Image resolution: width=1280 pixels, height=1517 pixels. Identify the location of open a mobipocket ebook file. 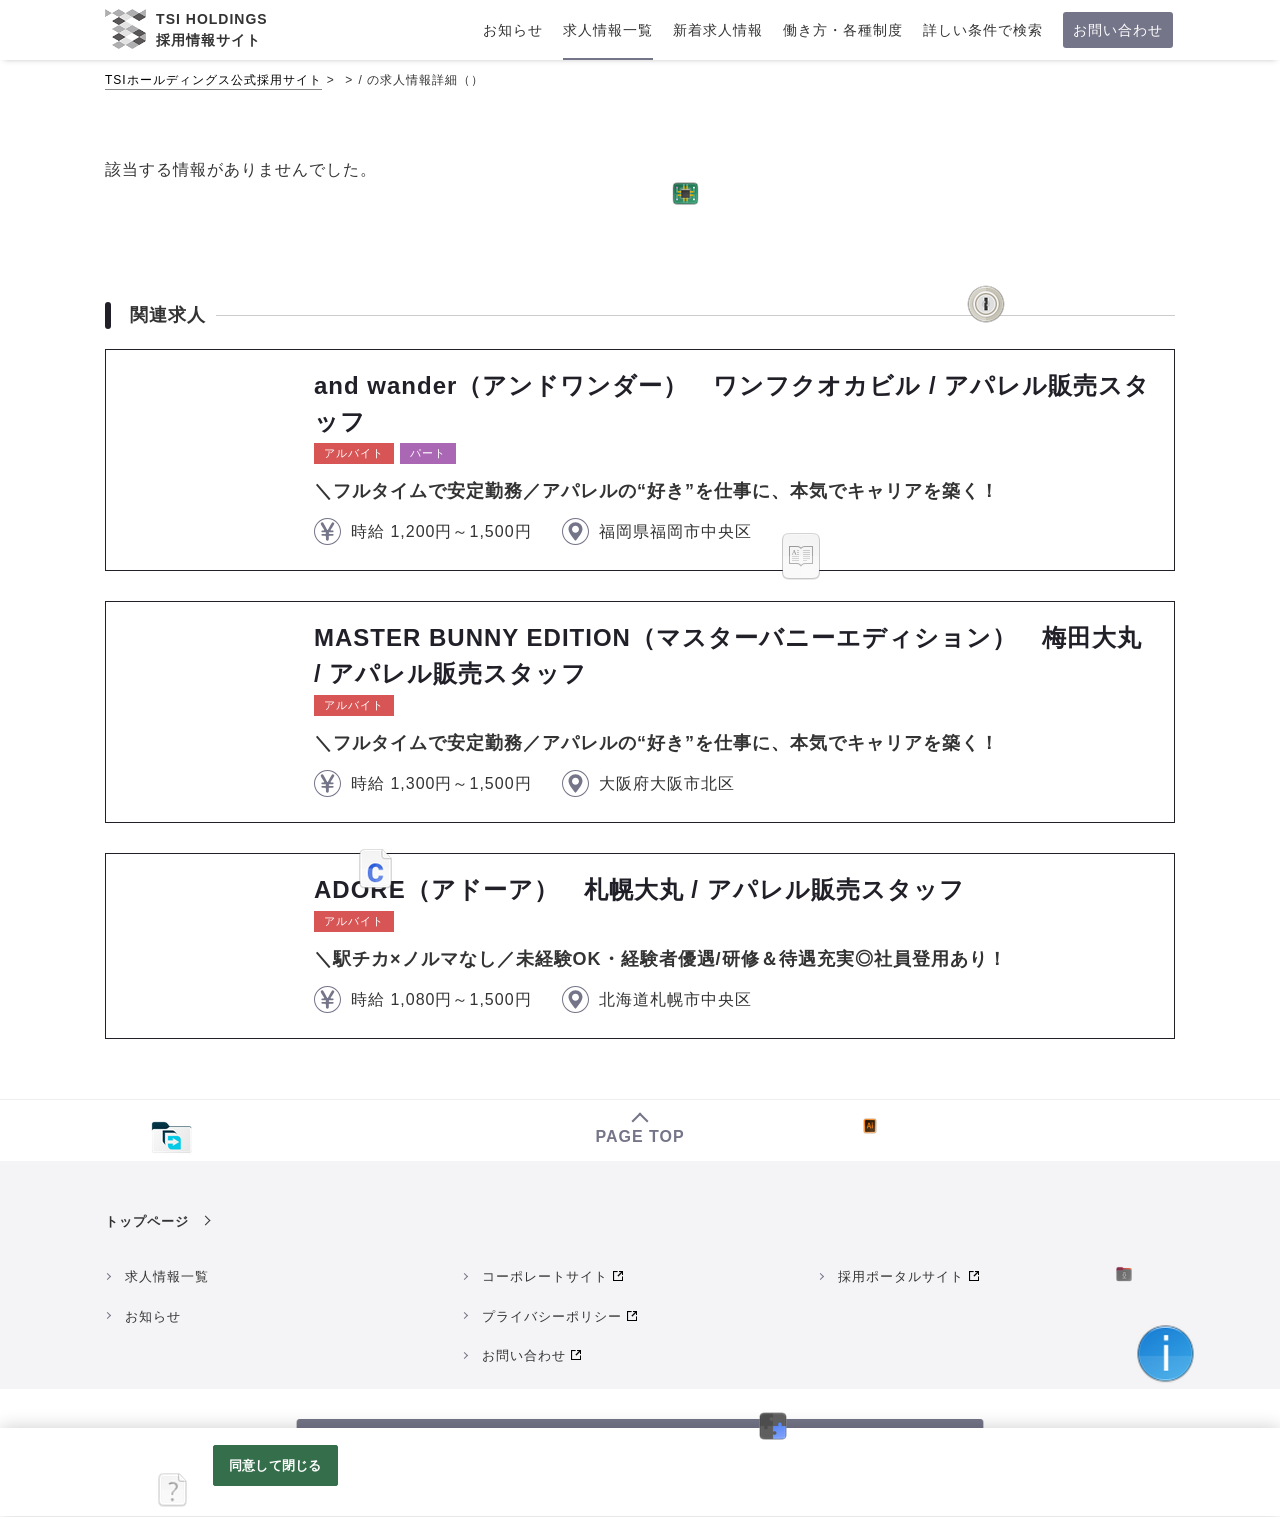
(801, 556).